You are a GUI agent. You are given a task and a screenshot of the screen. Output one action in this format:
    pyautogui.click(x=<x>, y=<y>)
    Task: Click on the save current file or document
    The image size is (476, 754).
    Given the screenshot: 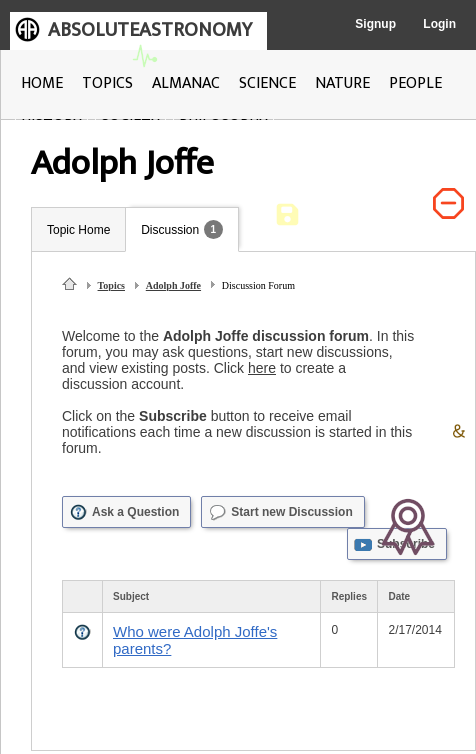 What is the action you would take?
    pyautogui.click(x=287, y=214)
    